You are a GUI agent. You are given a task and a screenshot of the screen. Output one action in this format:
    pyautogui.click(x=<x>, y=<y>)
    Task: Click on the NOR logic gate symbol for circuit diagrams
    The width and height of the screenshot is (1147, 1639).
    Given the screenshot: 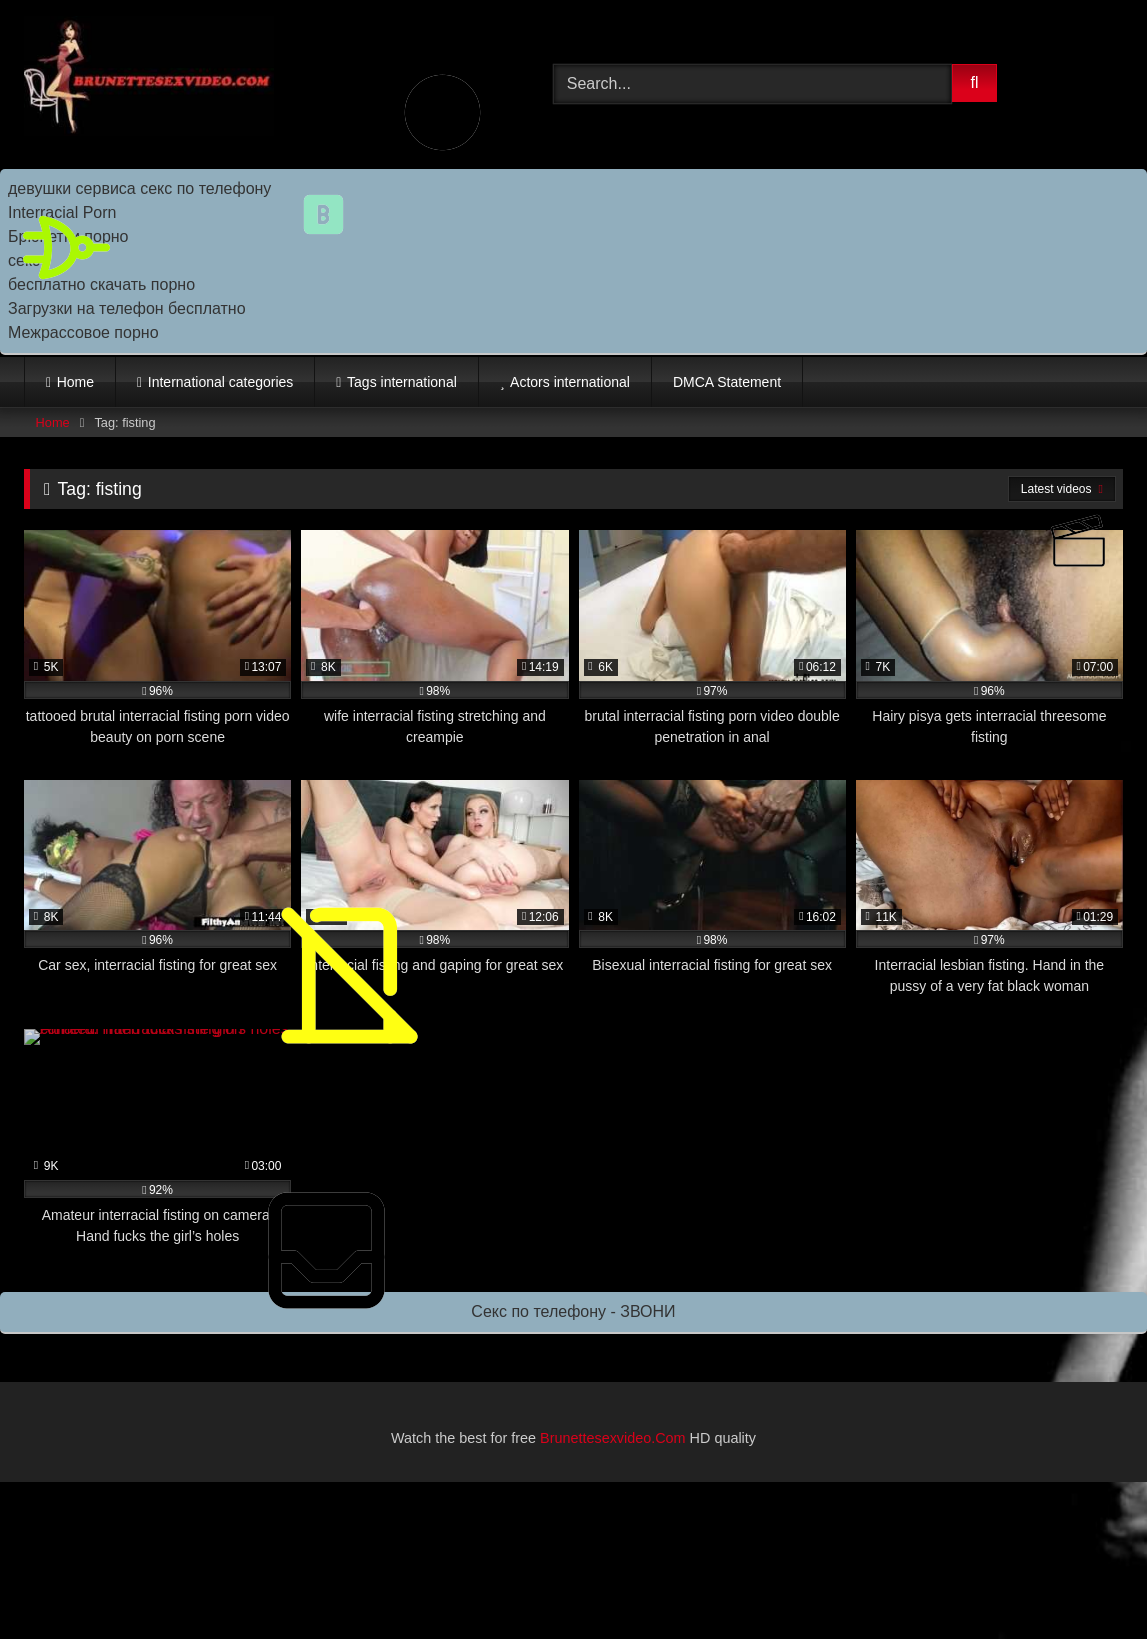 What is the action you would take?
    pyautogui.click(x=66, y=247)
    